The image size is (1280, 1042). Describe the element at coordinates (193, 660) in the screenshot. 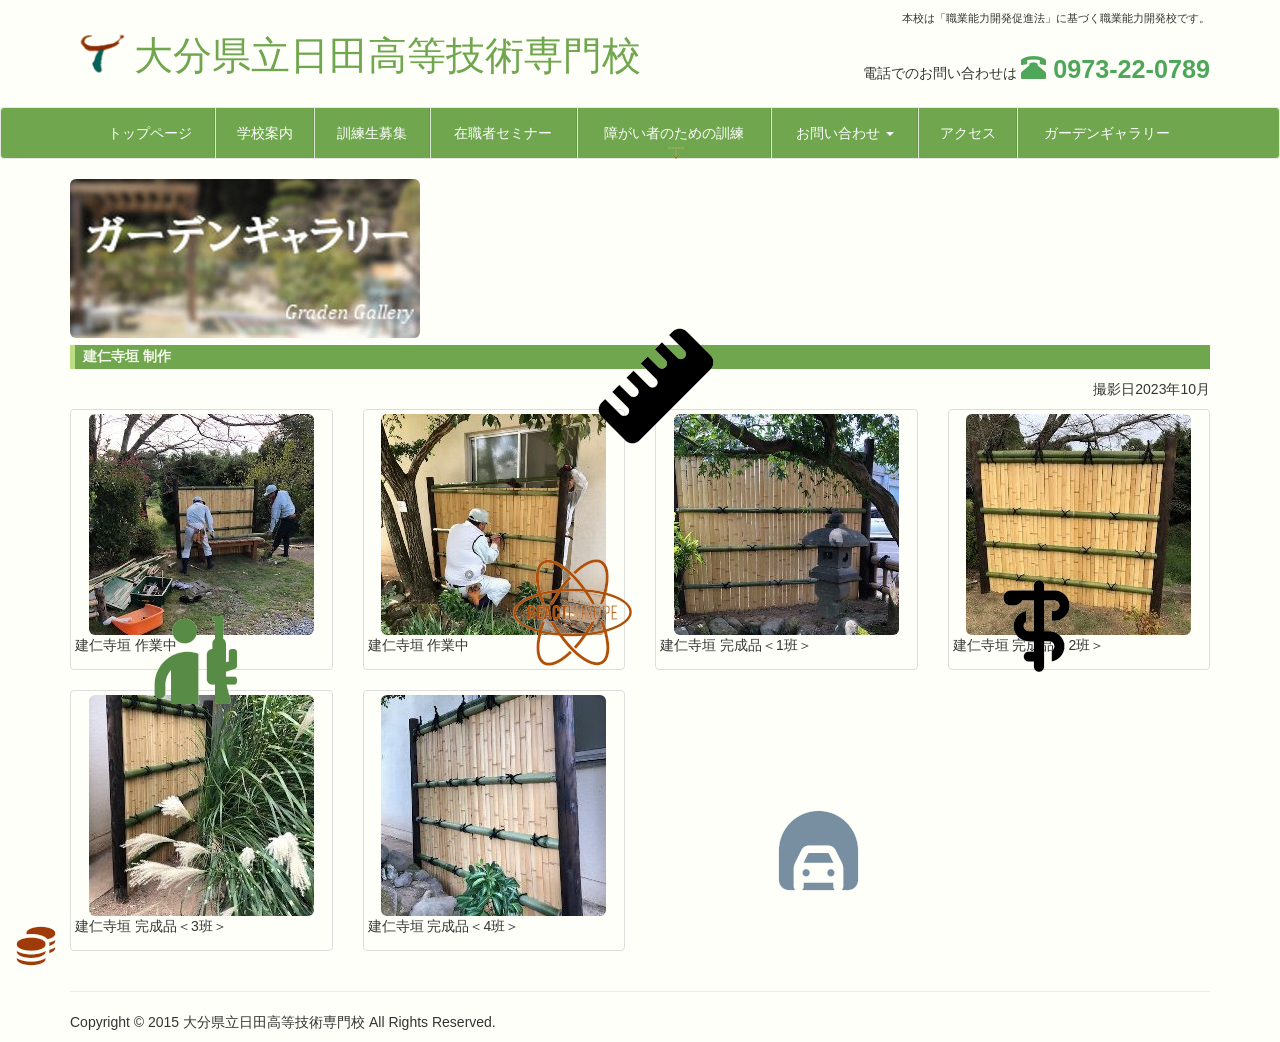

I see `indicates military or armed personnel` at that location.